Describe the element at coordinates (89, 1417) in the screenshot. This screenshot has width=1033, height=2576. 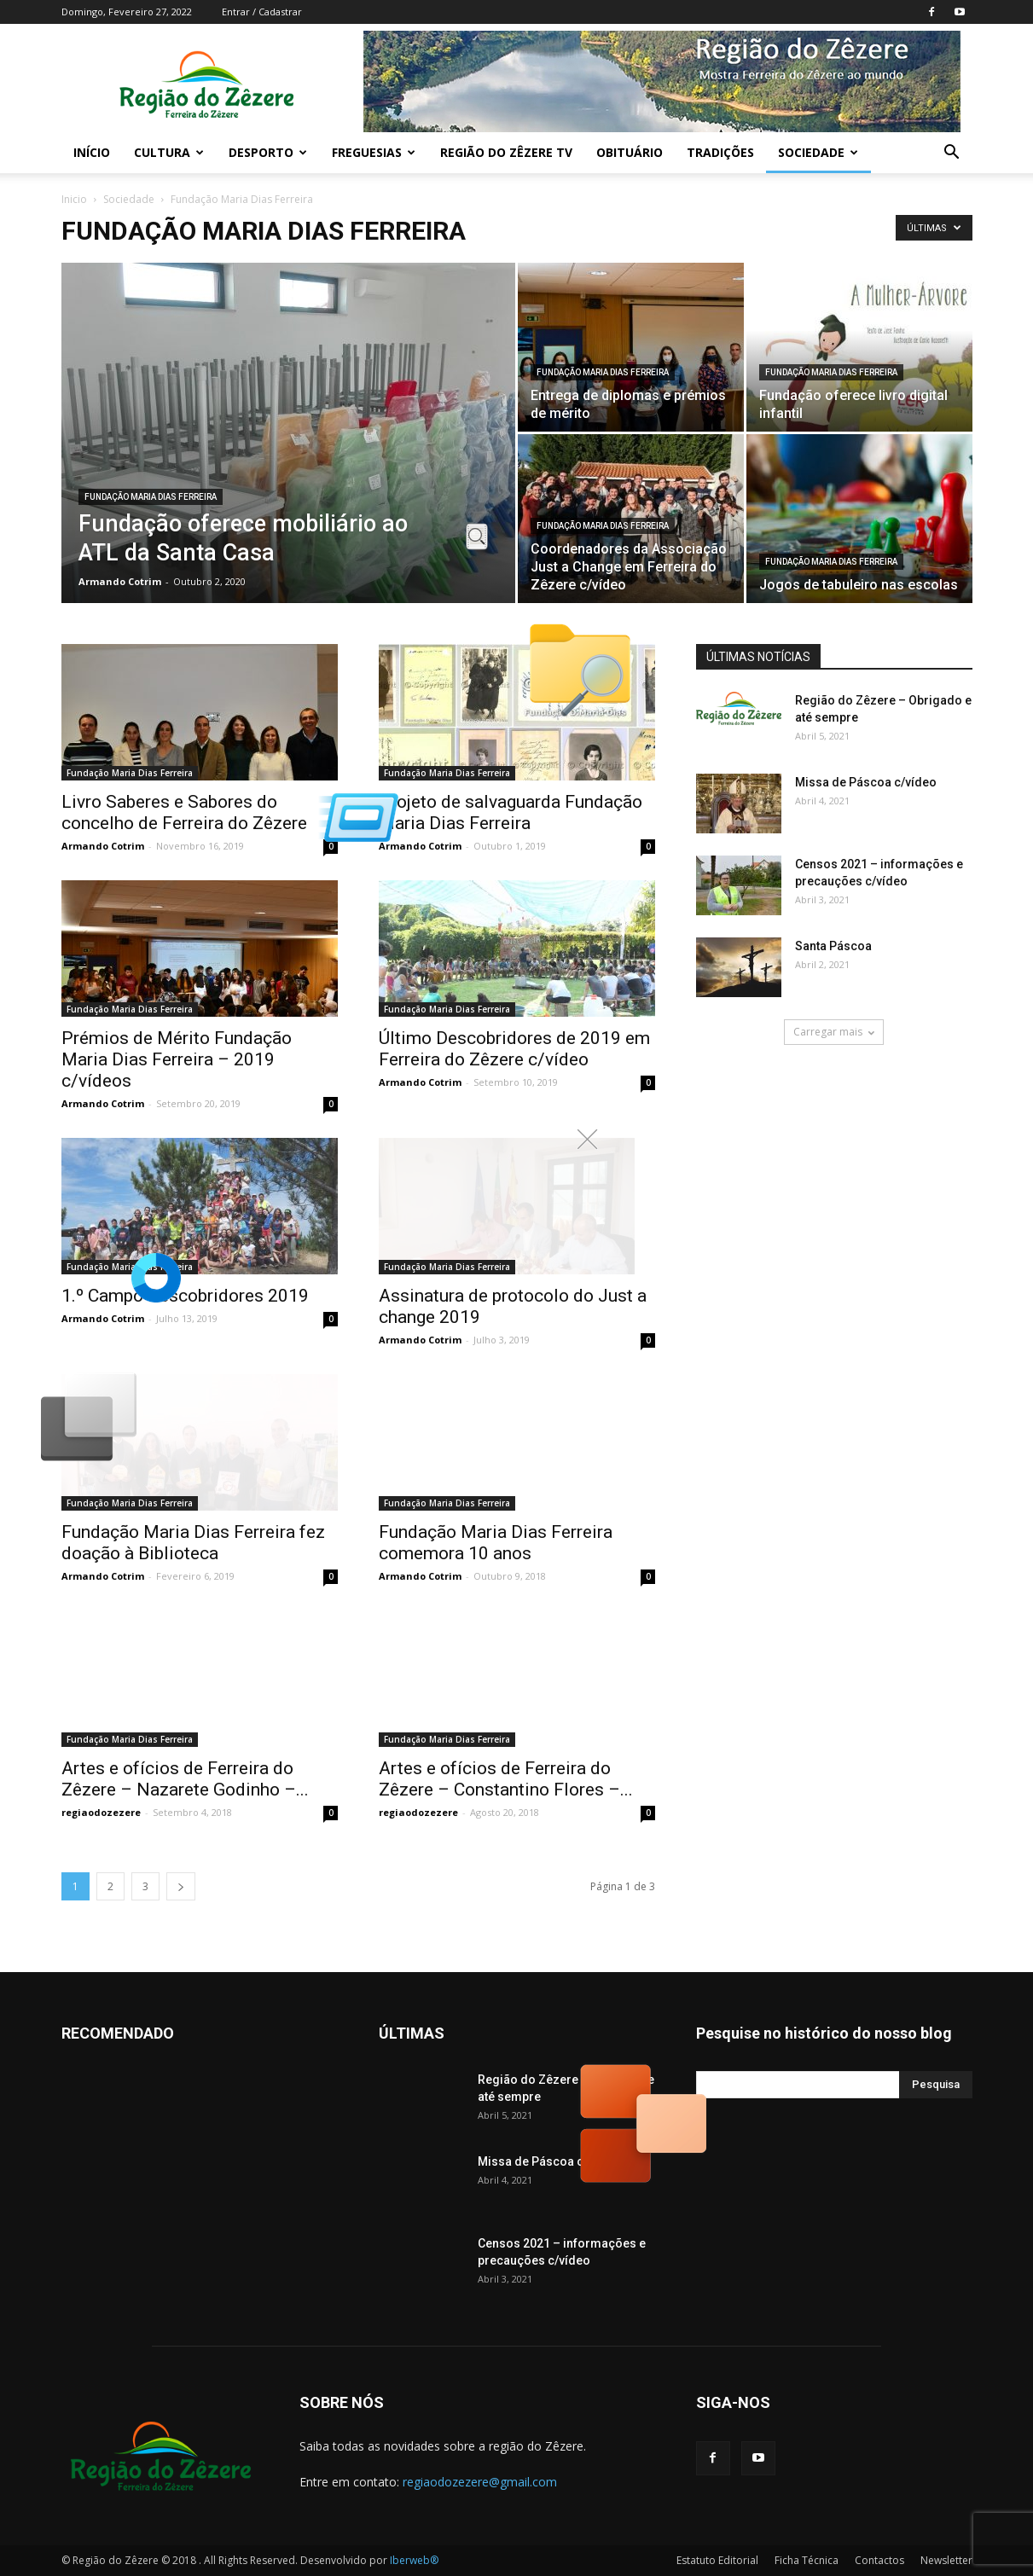
I see `open task view to see all open windows` at that location.